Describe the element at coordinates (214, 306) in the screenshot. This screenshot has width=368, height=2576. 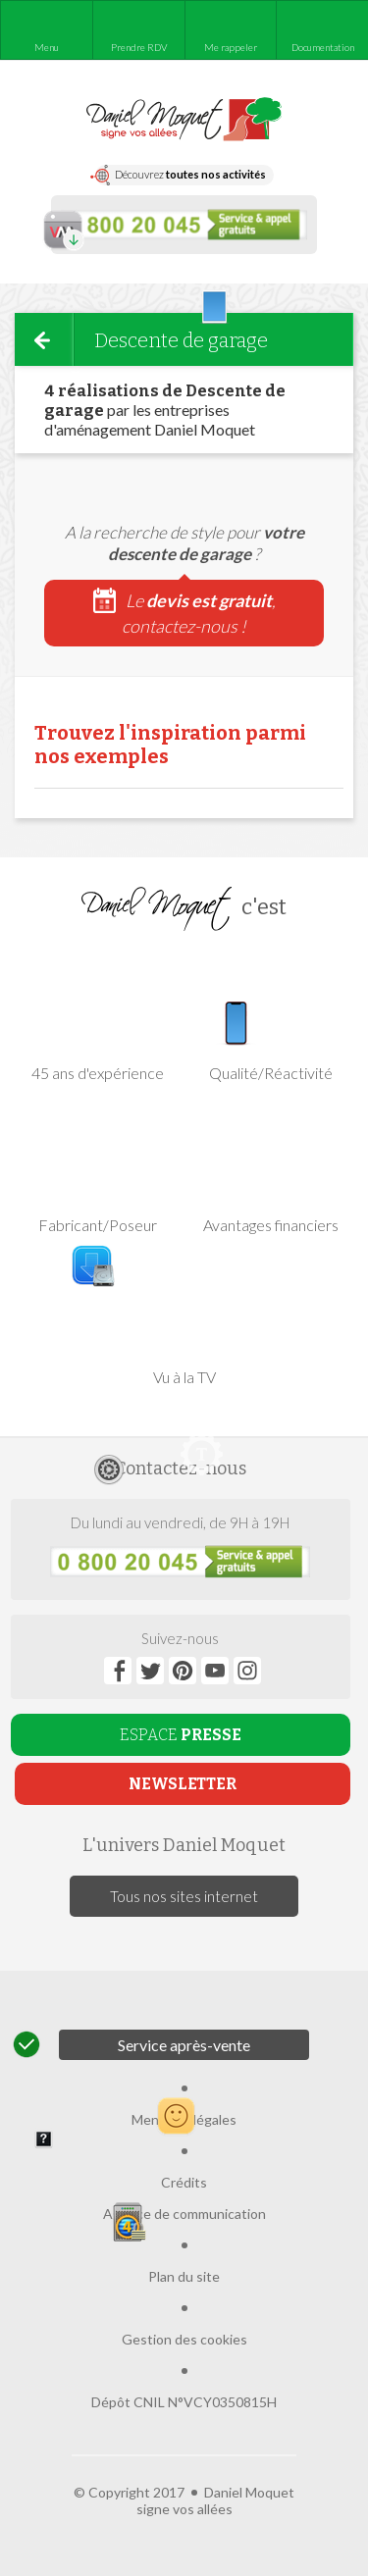
I see `iPad Pro device connected via wifi` at that location.